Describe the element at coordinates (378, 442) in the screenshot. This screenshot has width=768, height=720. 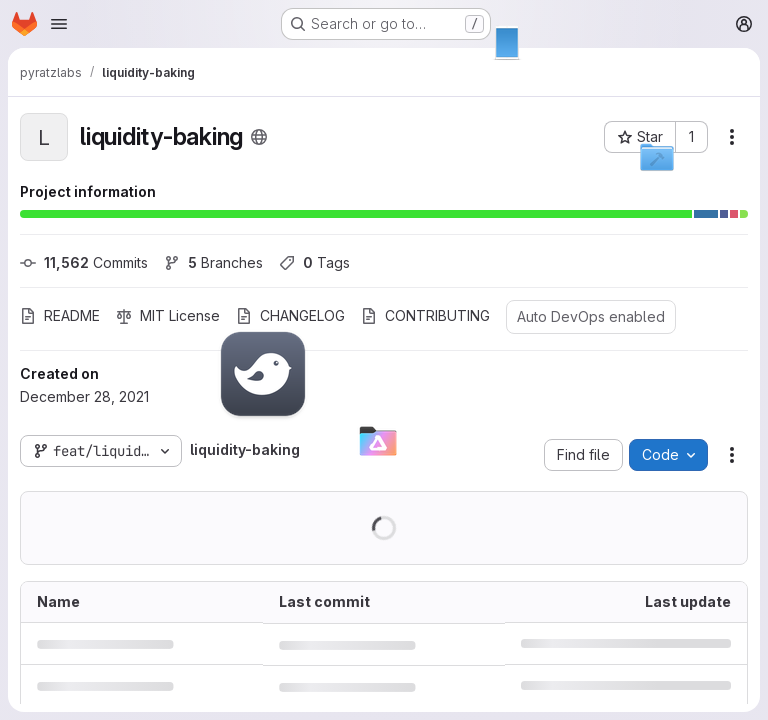
I see `open the Affinity app folder` at that location.